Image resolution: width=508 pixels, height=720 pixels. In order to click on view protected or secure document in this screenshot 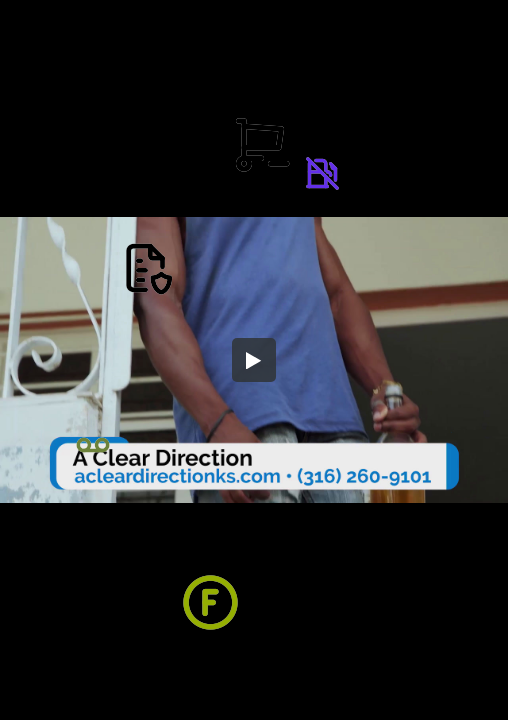, I will do `click(148, 268)`.